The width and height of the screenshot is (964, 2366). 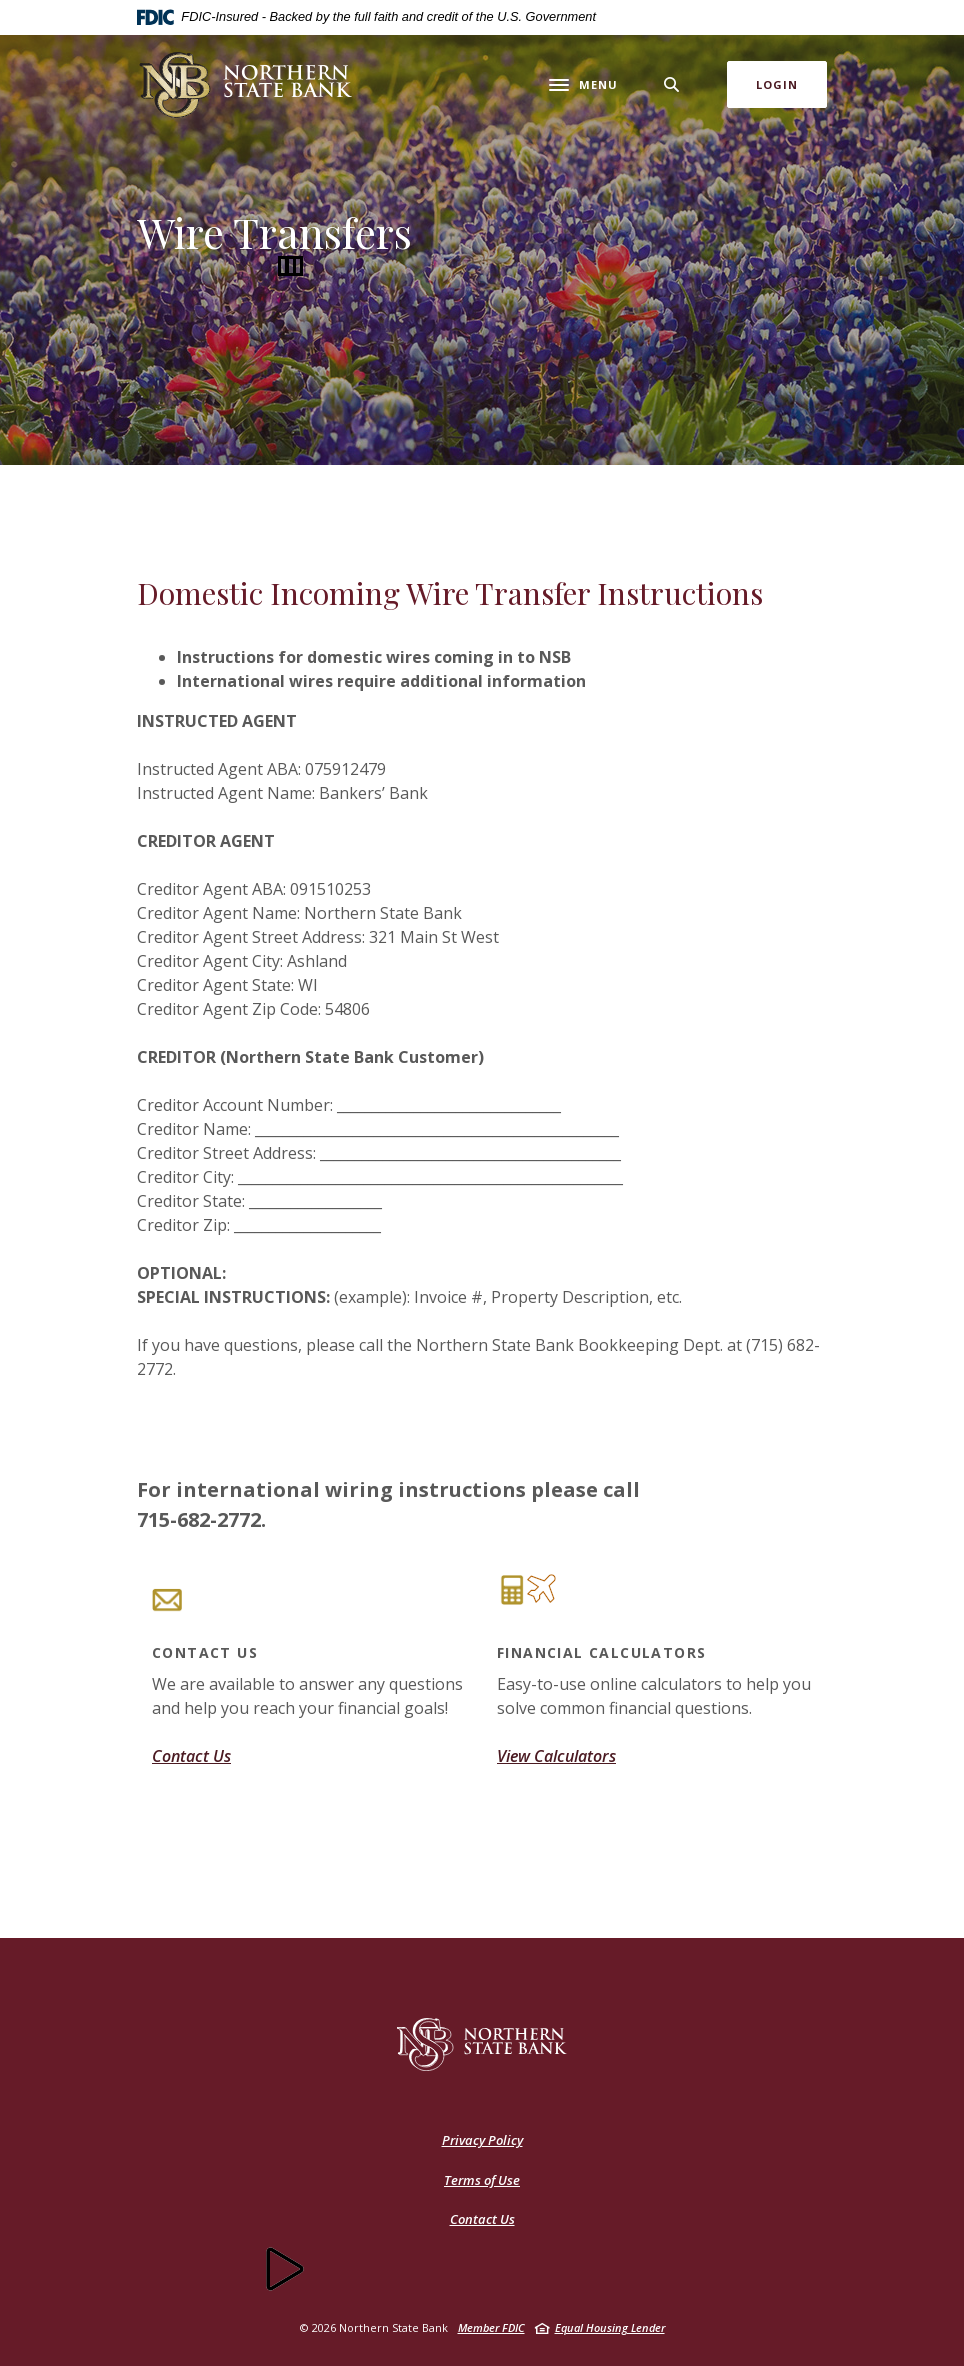 I want to click on enable airplane mode, so click(x=542, y=1588).